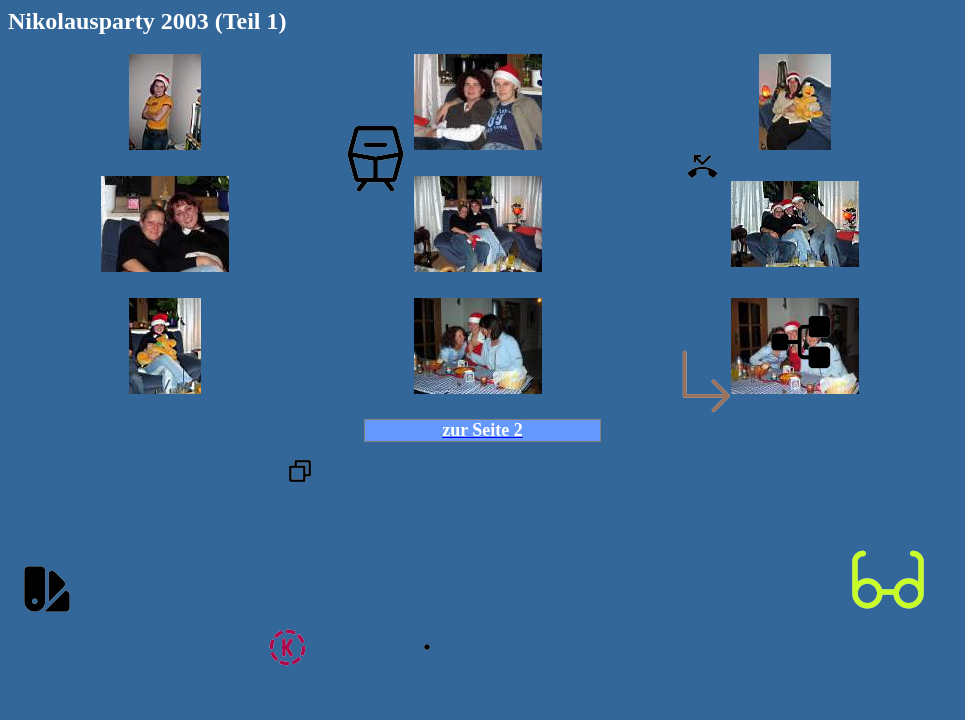 This screenshot has height=720, width=965. I want to click on indicates an unread notification or new item, so click(427, 647).